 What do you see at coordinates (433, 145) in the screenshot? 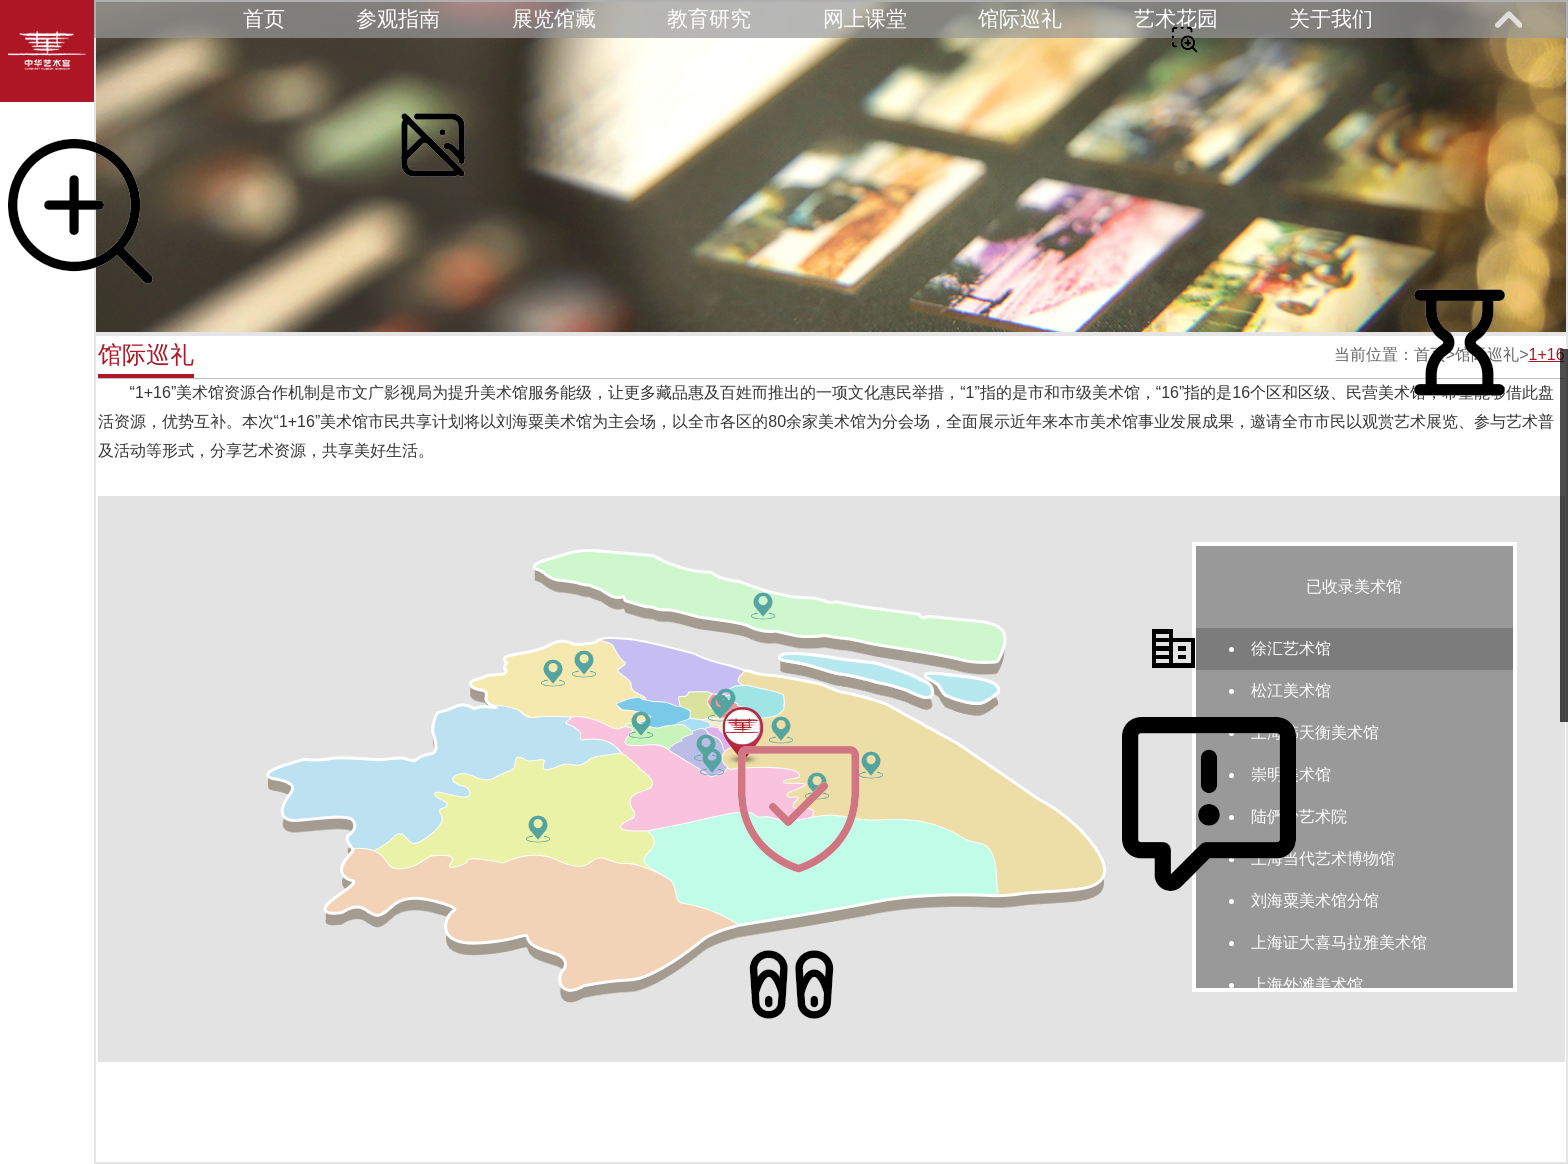
I see `image unavailable or cannot be displayed` at bounding box center [433, 145].